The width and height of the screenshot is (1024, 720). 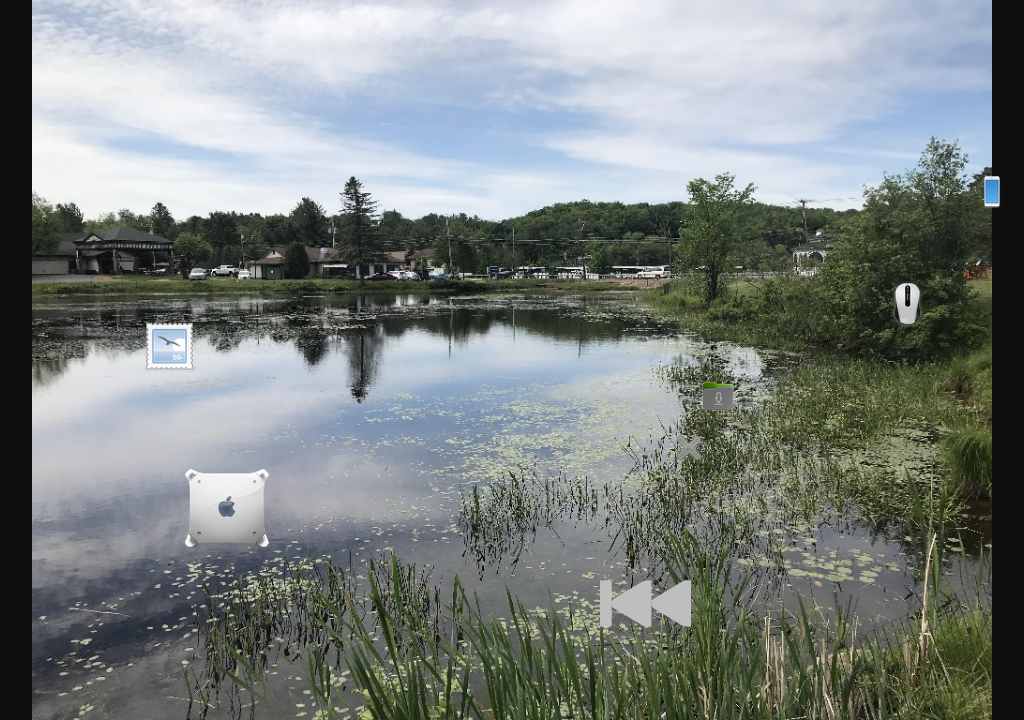 I want to click on skip to previous track, so click(x=645, y=603).